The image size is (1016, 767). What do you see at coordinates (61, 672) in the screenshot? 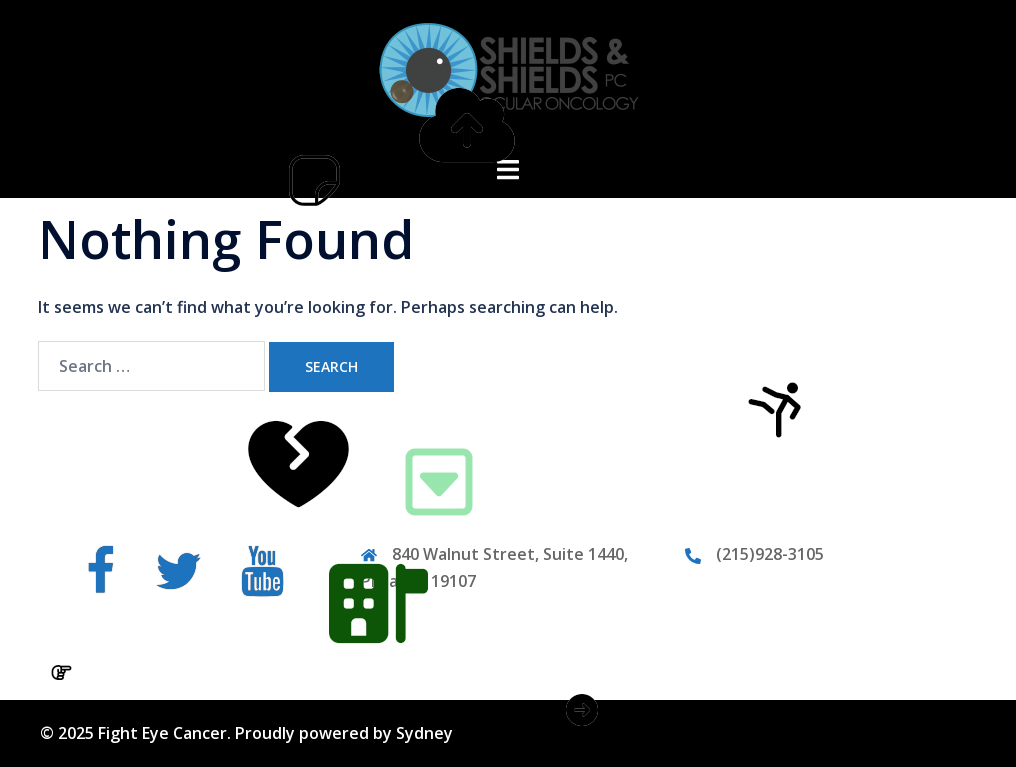
I see `tap to continue or proceed to the next step` at bounding box center [61, 672].